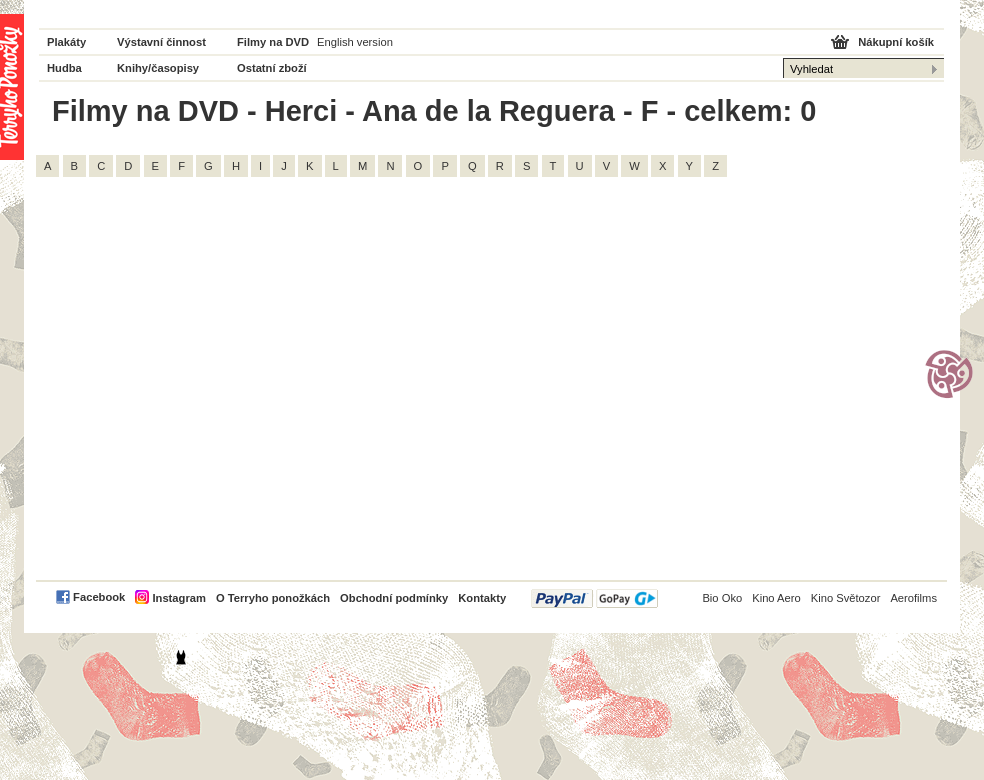  I want to click on indicates maximum security or multi-factor authentication enabled, so click(949, 374).